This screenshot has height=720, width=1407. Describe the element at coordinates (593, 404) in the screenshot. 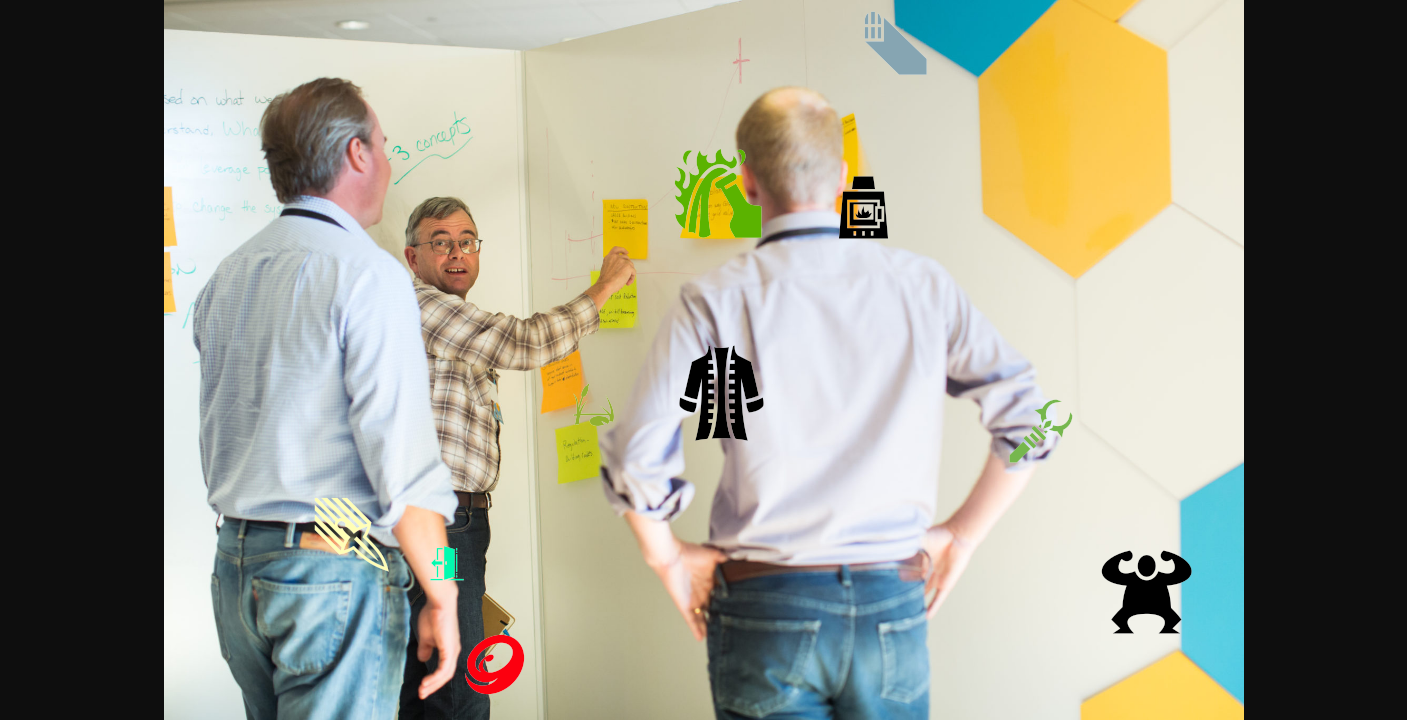

I see `indicates swamp or wetland terrain type` at that location.